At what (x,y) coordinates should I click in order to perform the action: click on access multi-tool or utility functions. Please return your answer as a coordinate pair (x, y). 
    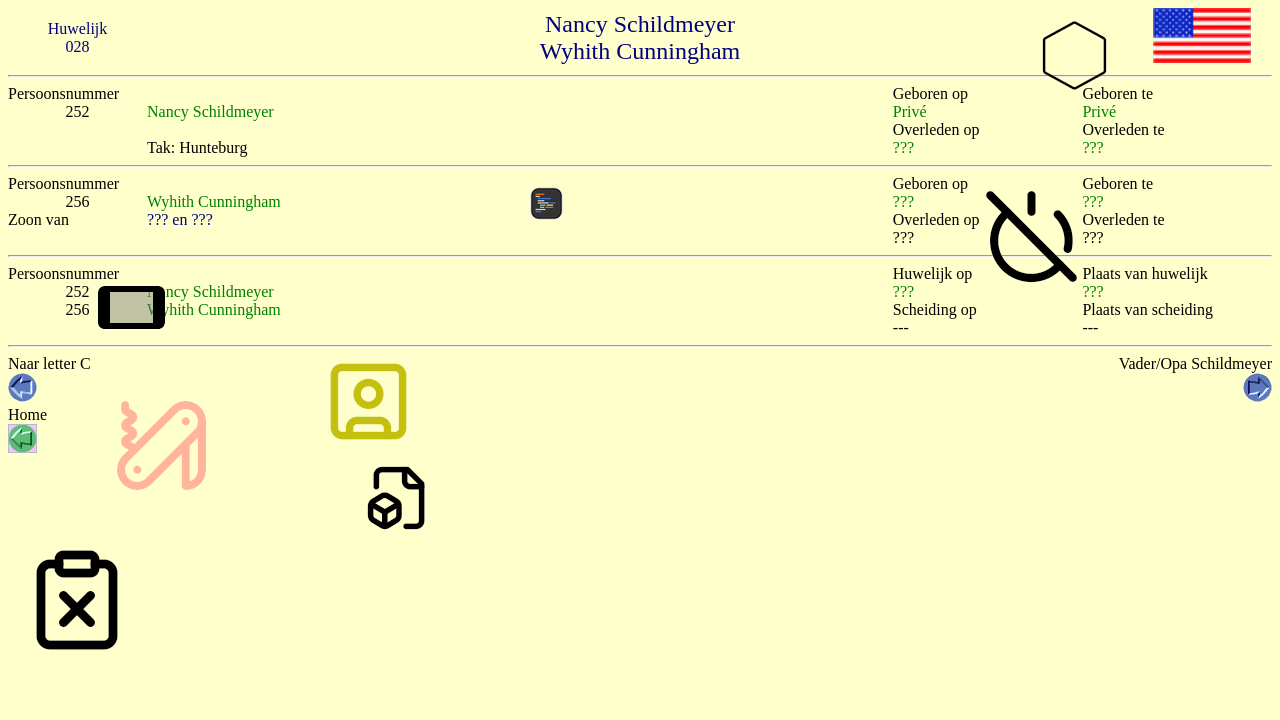
    Looking at the image, I should click on (161, 445).